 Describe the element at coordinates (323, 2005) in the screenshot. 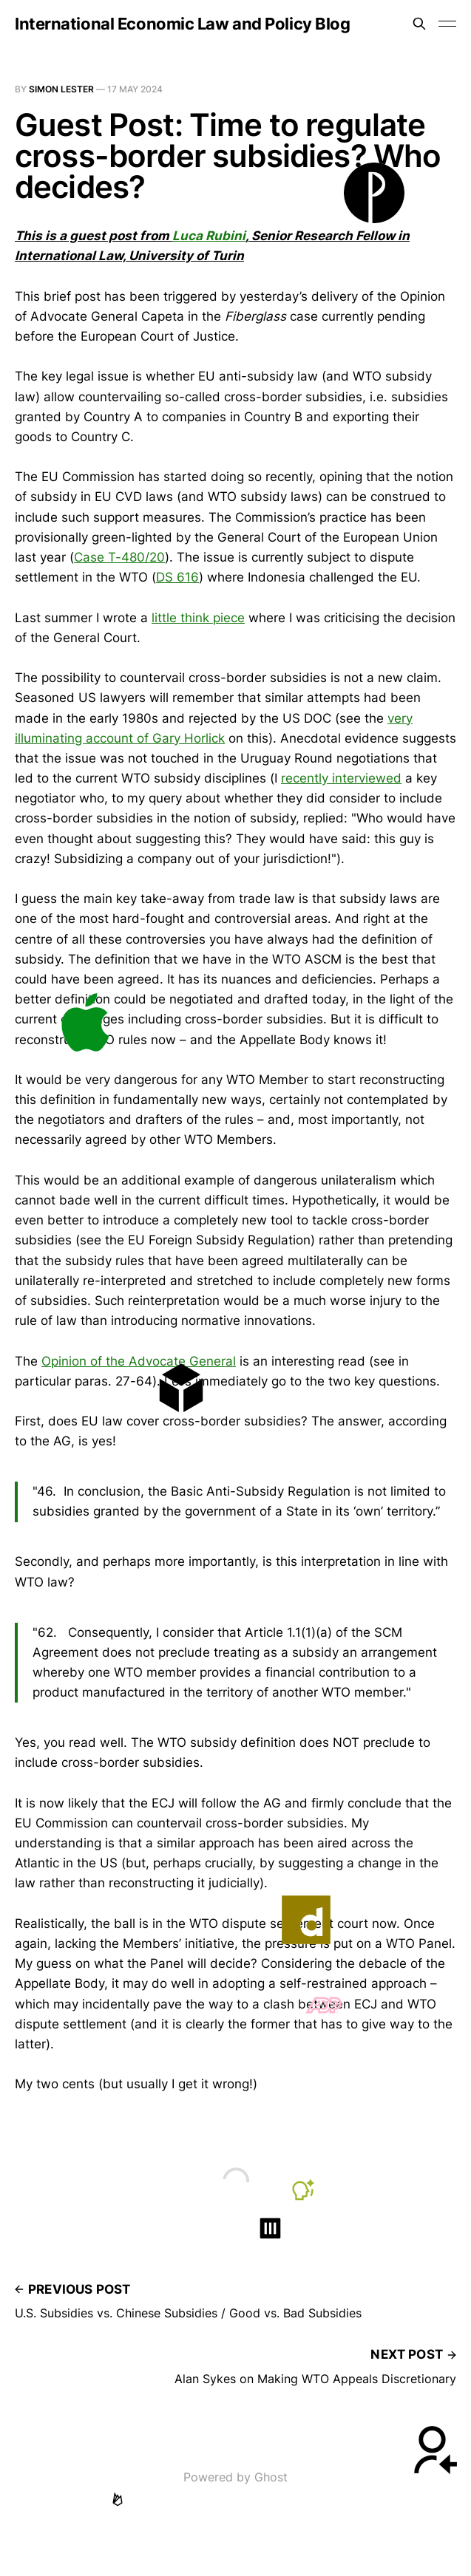

I see `access ADP payroll and HR services` at that location.